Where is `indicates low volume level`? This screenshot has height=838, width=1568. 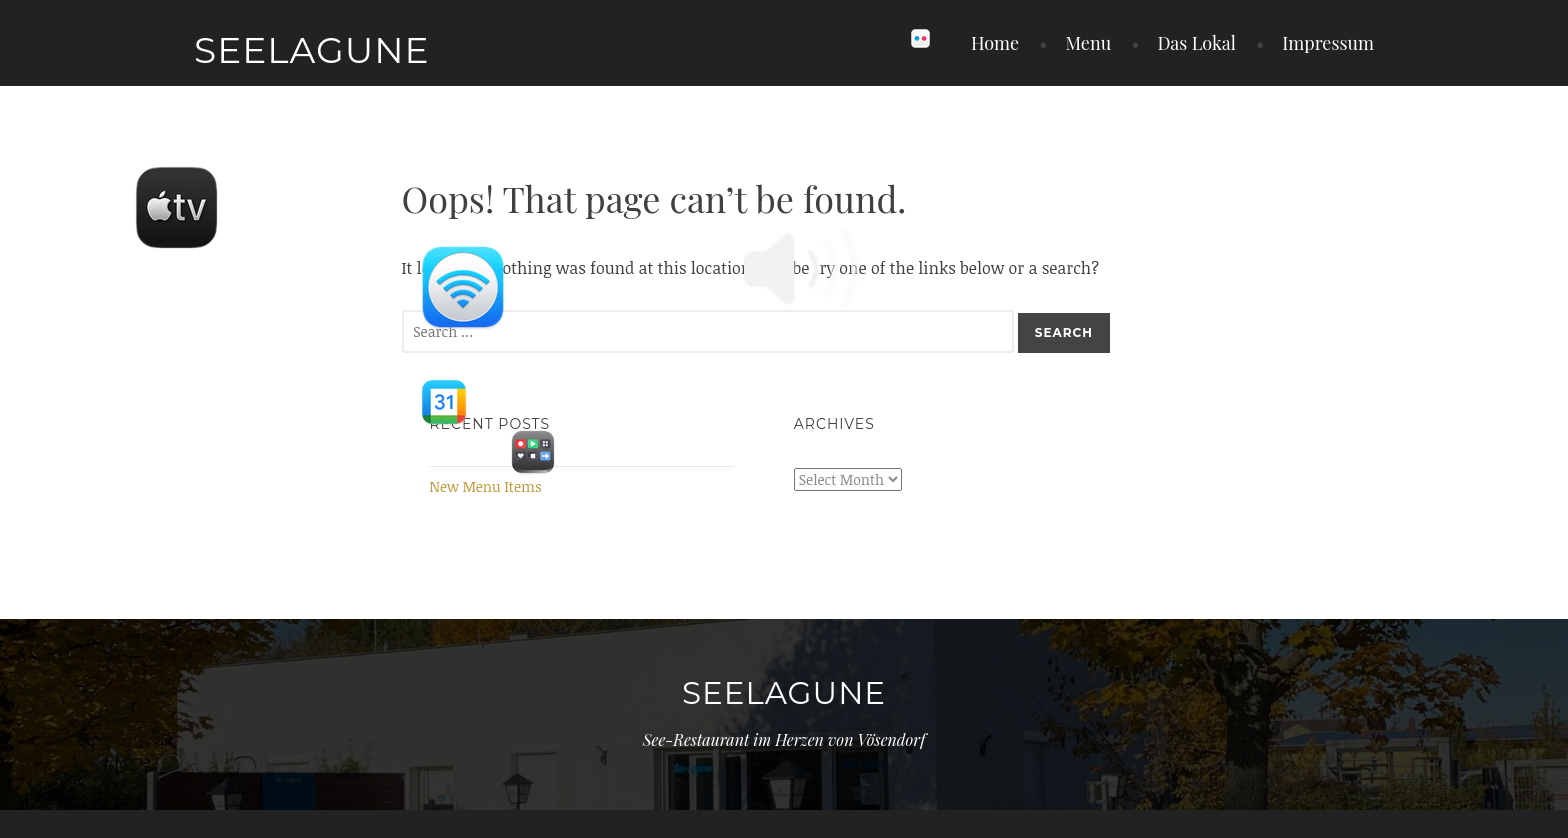 indicates low volume level is located at coordinates (801, 269).